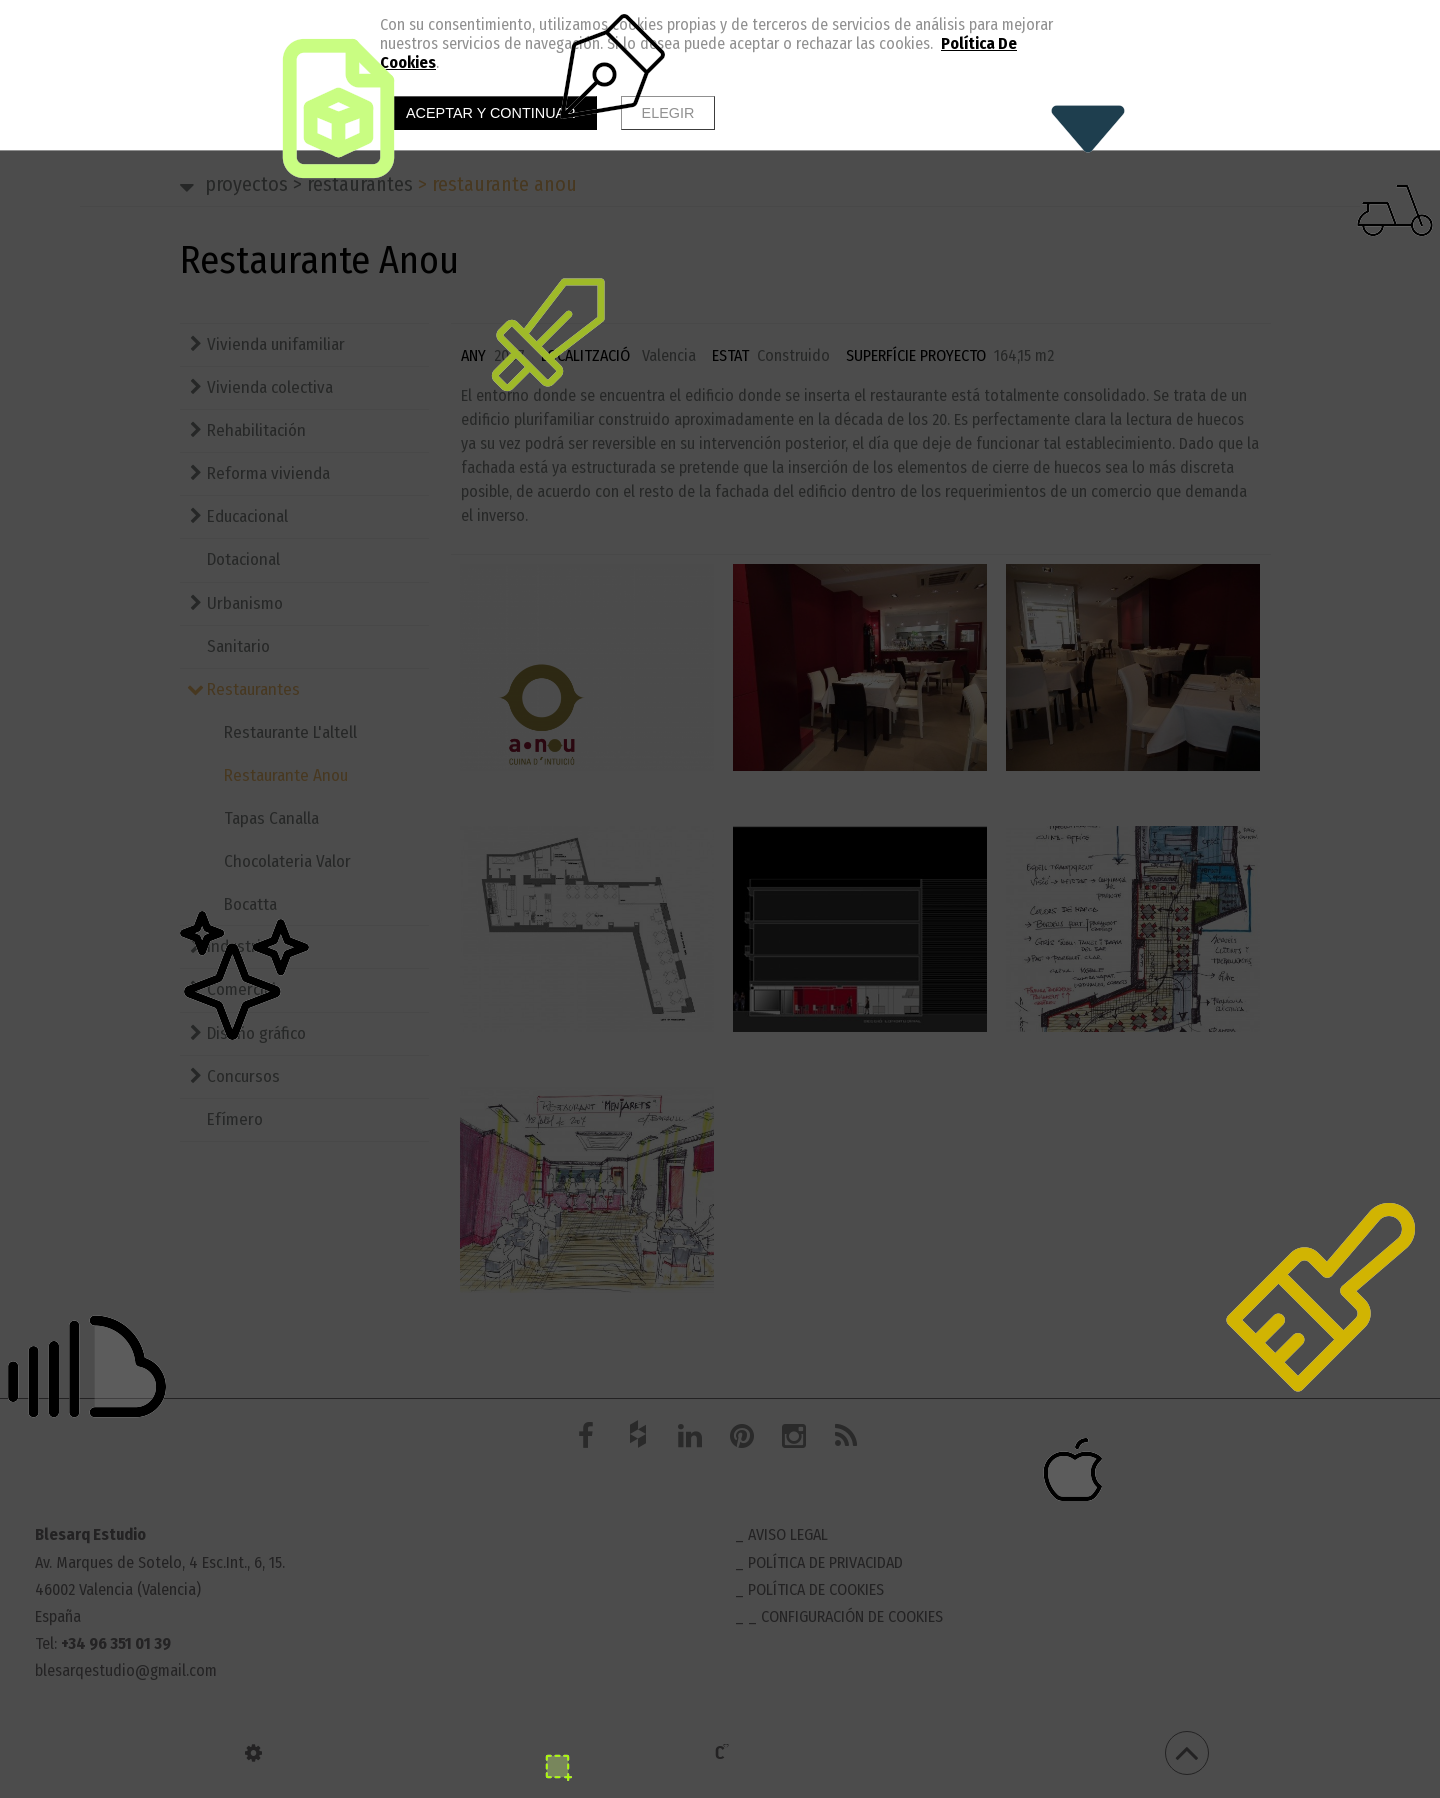 This screenshot has width=1440, height=1798. What do you see at coordinates (557, 1766) in the screenshot?
I see `add to current selection` at bounding box center [557, 1766].